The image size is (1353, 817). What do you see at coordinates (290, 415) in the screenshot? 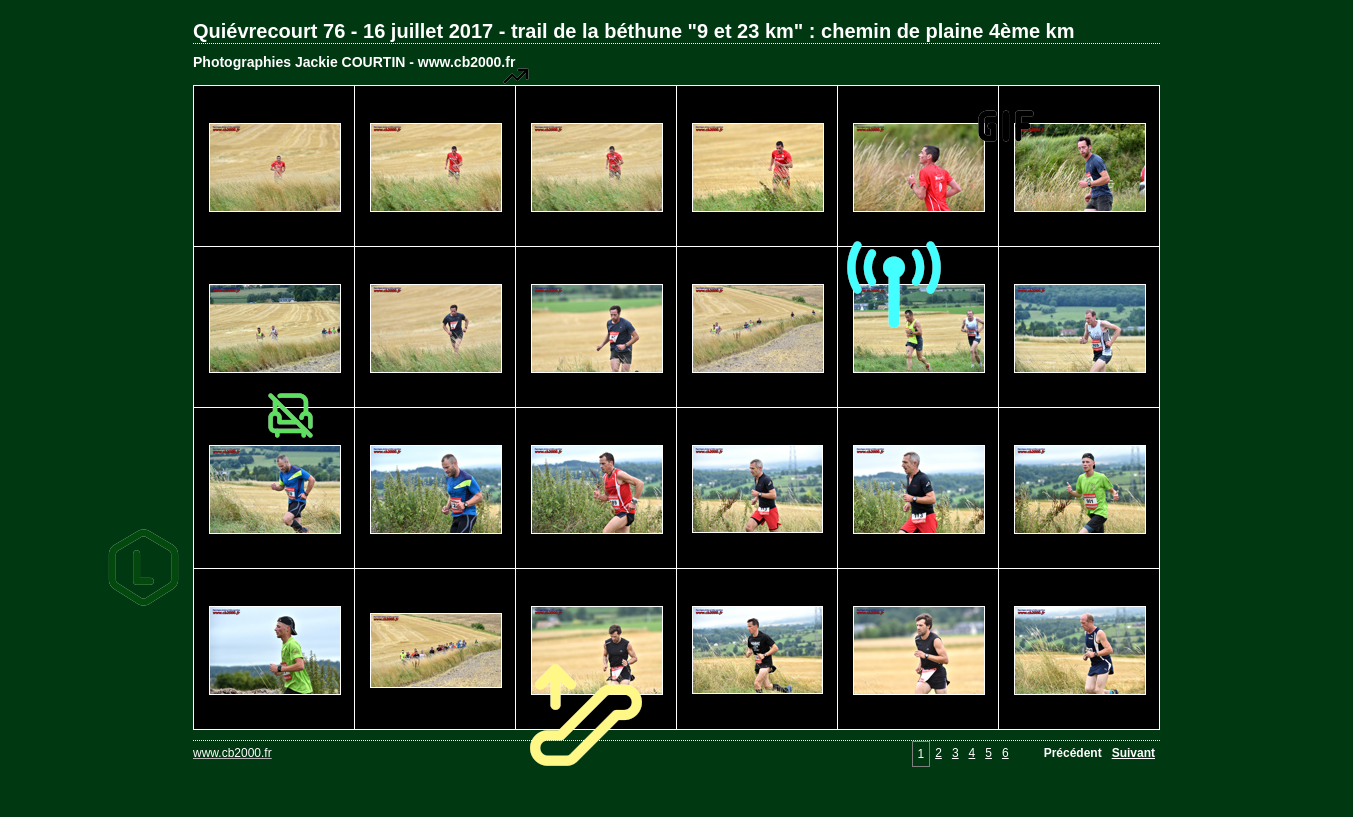
I see `seating unavailable` at bounding box center [290, 415].